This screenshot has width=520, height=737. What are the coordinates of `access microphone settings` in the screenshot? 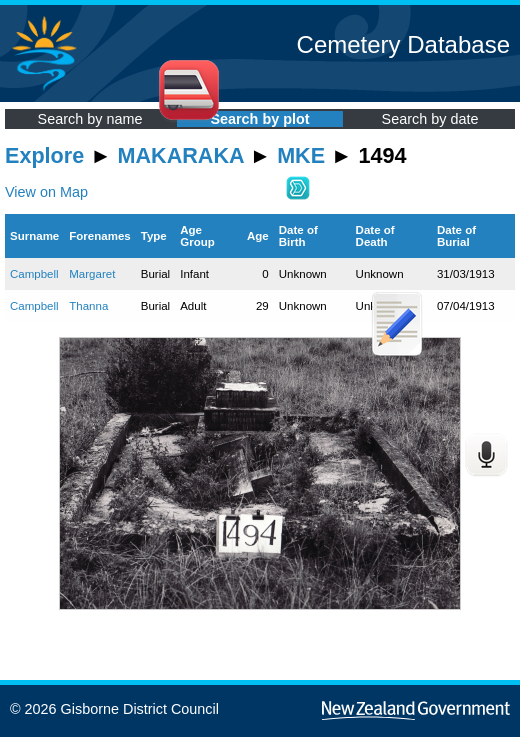 It's located at (486, 454).